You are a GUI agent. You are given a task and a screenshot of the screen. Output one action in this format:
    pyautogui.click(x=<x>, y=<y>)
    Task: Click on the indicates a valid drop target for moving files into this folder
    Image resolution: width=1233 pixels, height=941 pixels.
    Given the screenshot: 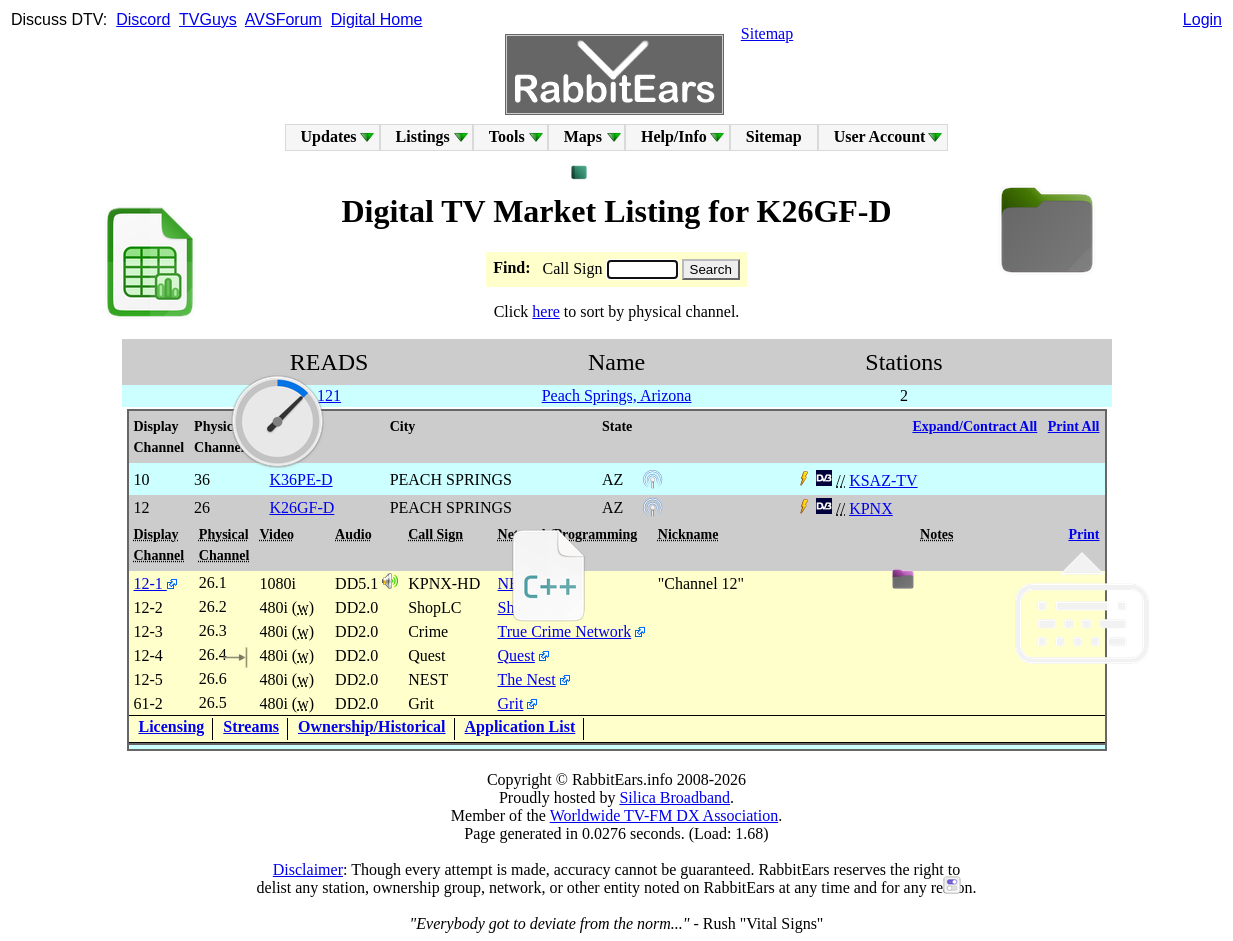 What is the action you would take?
    pyautogui.click(x=903, y=579)
    